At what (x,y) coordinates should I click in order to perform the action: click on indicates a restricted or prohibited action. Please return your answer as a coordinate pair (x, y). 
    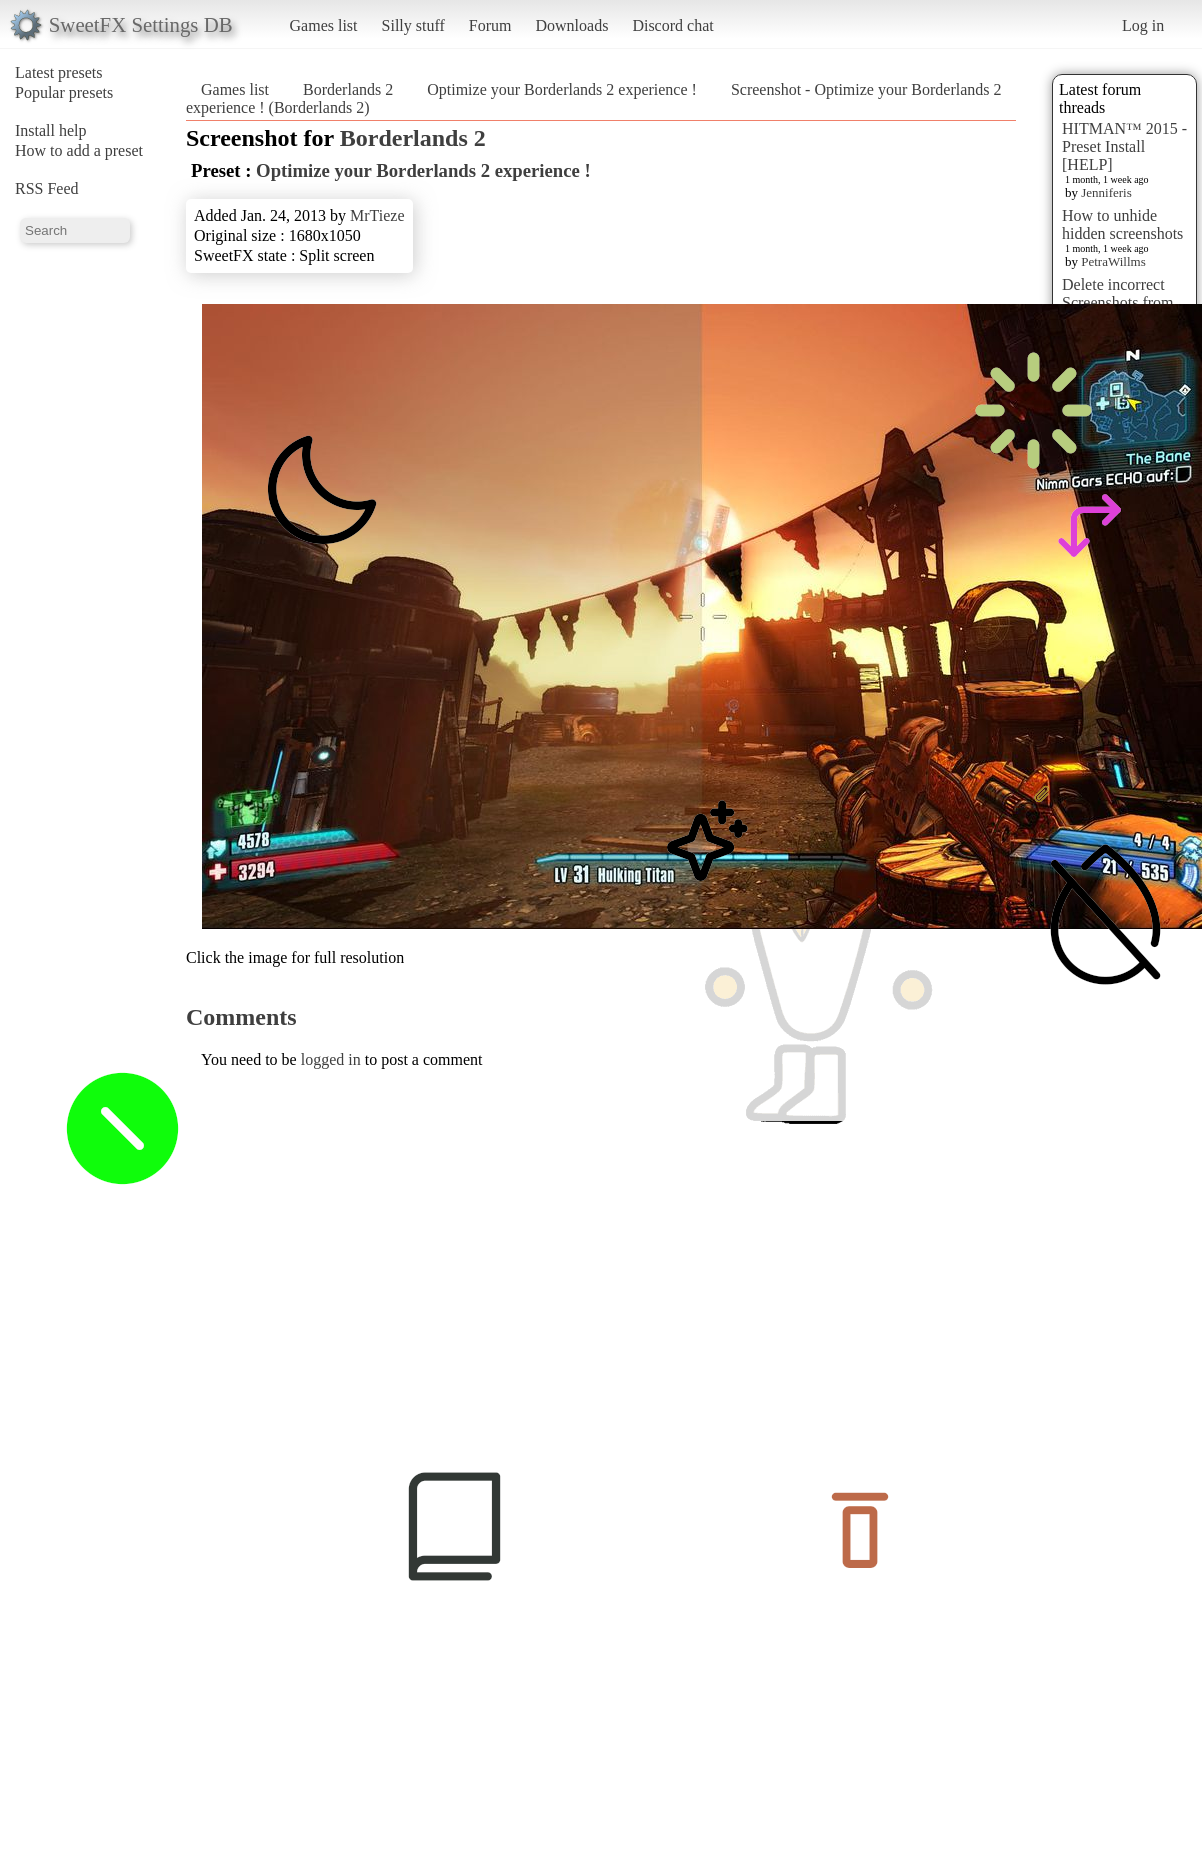
    Looking at the image, I should click on (122, 1128).